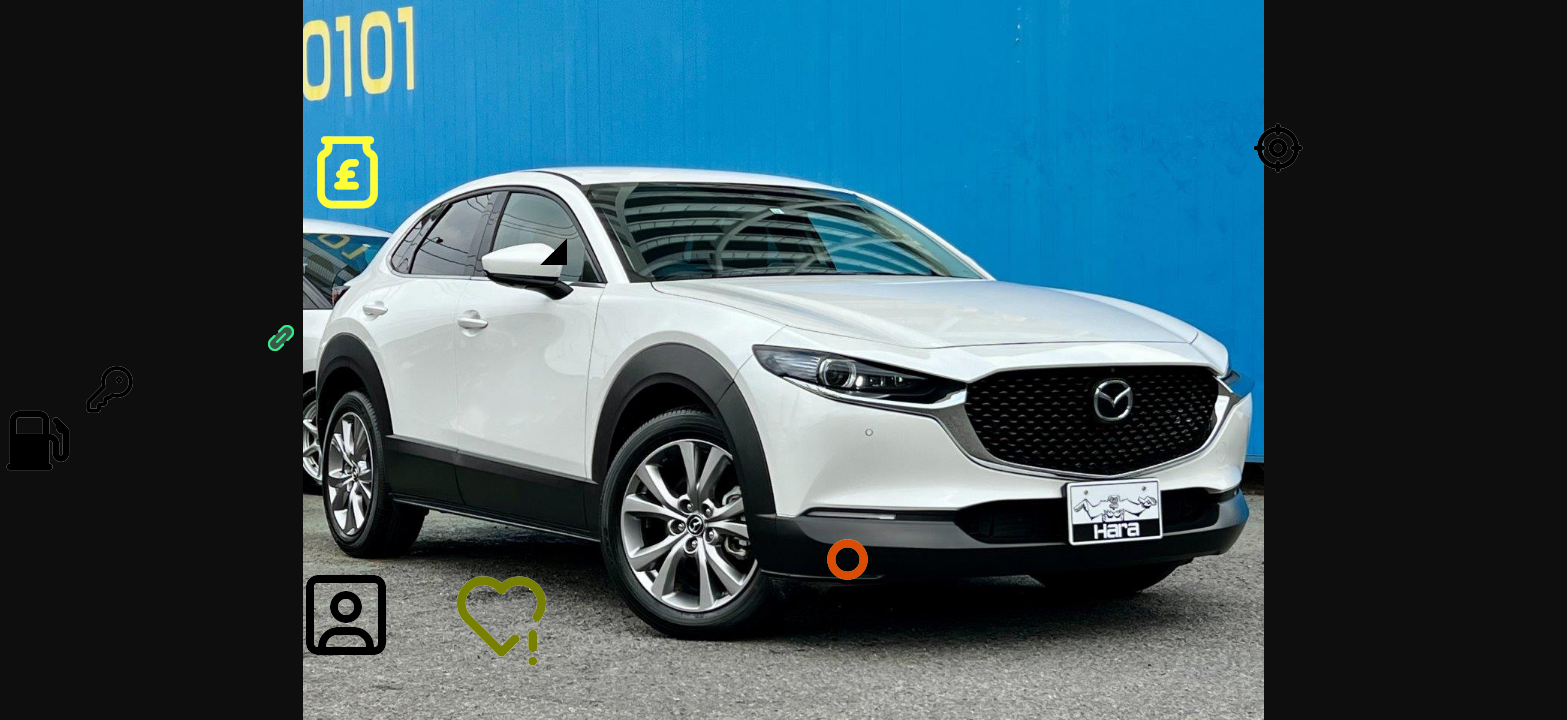  Describe the element at coordinates (281, 338) in the screenshot. I see `copy link to clipboard` at that location.